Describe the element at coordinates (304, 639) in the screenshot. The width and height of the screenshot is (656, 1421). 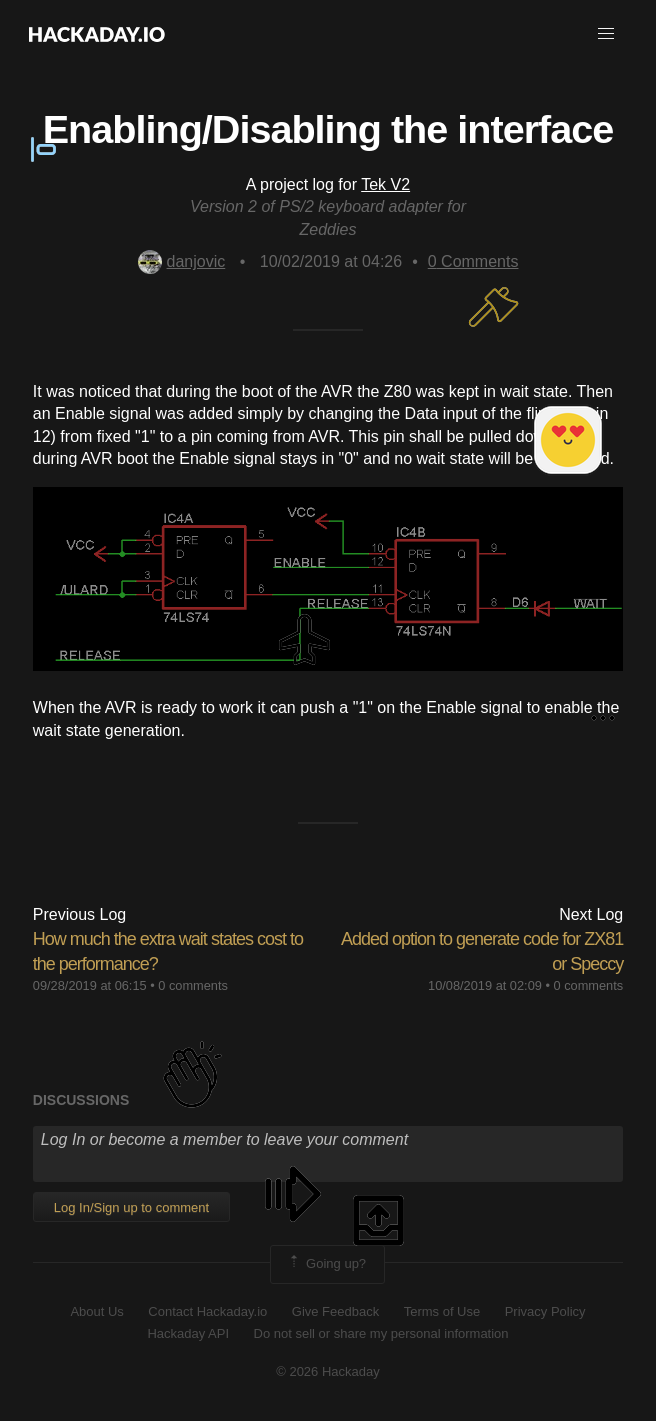
I see `enable airplane mode` at that location.